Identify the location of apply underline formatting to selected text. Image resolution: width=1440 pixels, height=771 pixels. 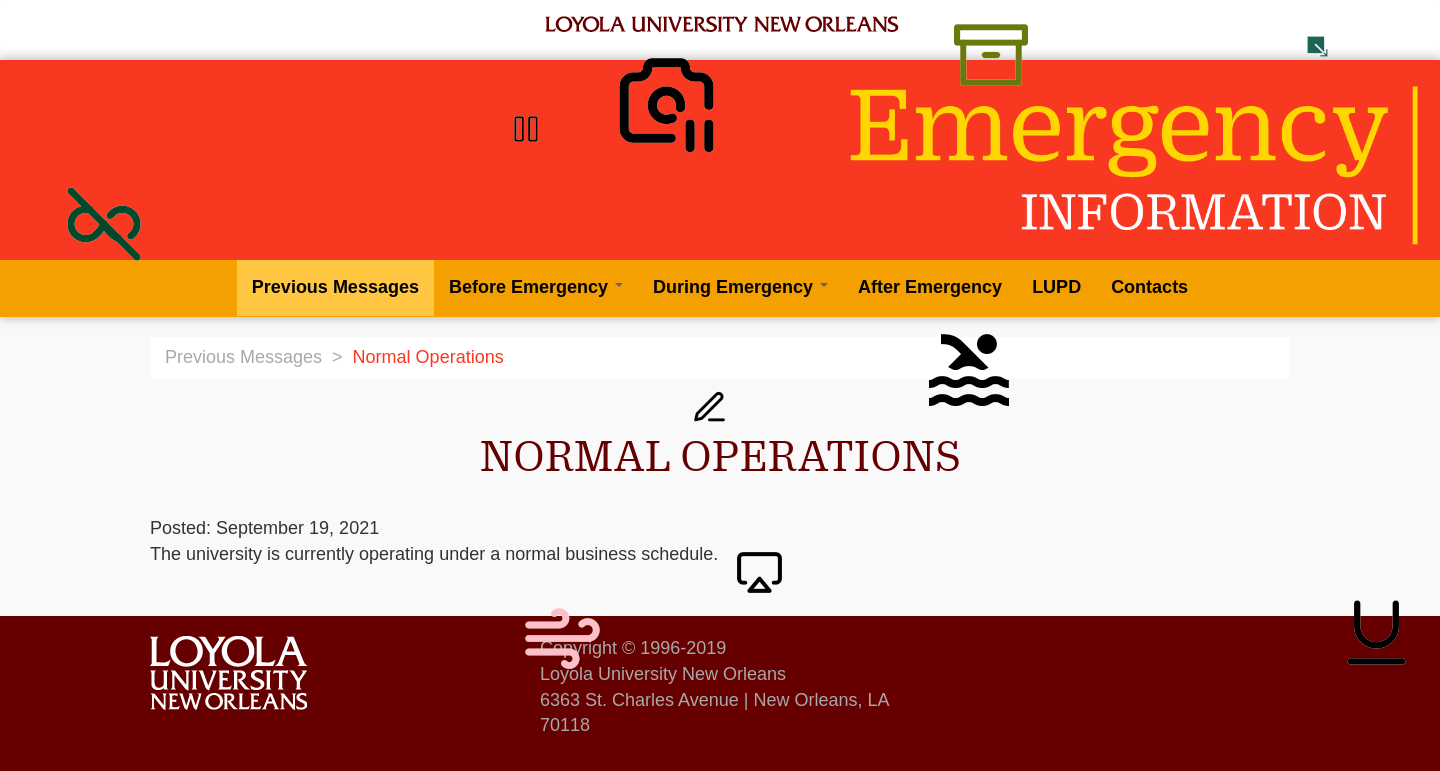
(1376, 632).